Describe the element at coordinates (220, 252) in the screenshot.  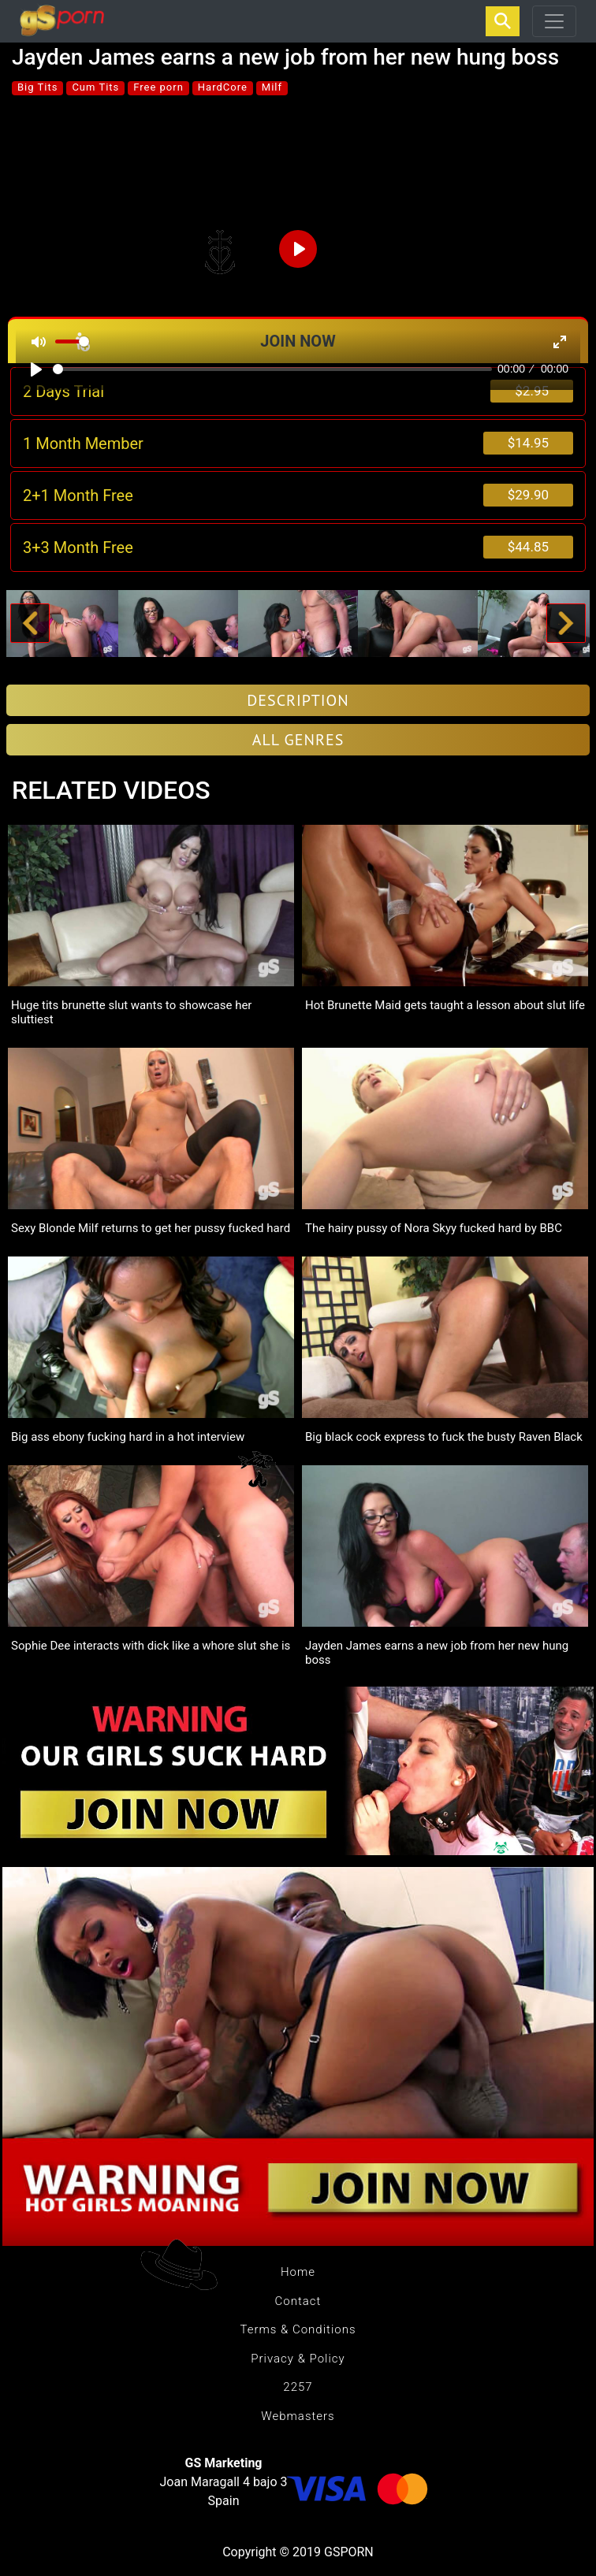
I see `camargue cross symbol representing faith, hope, and love` at that location.